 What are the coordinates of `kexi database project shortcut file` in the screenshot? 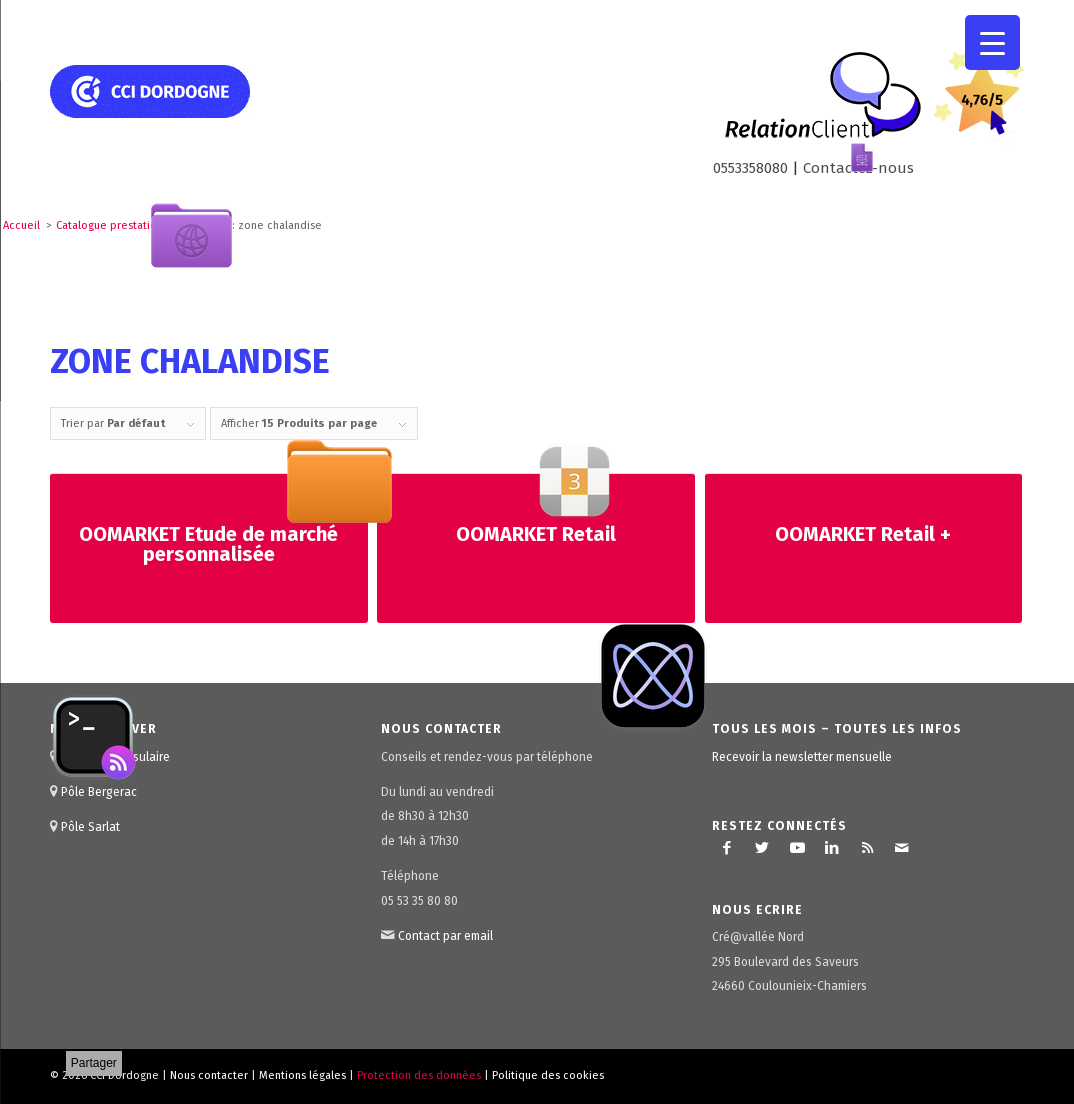 It's located at (862, 158).